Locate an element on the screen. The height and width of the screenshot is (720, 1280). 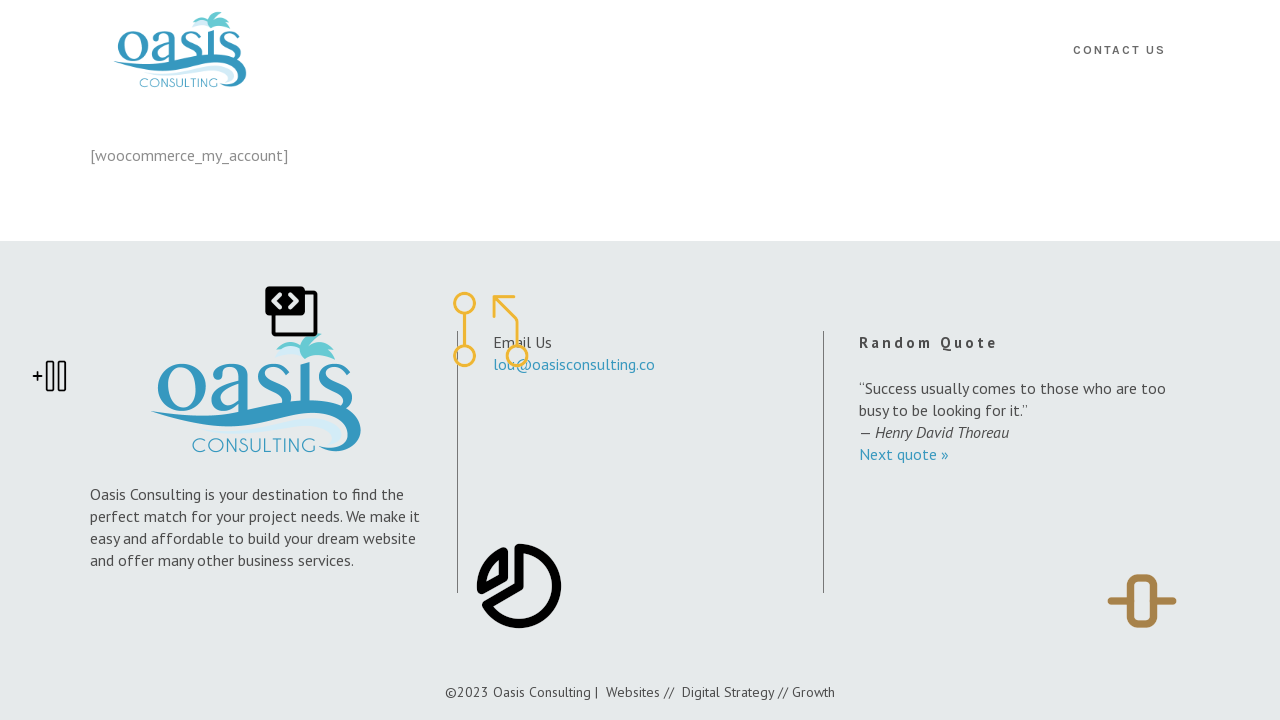
create a new pull request is located at coordinates (487, 329).